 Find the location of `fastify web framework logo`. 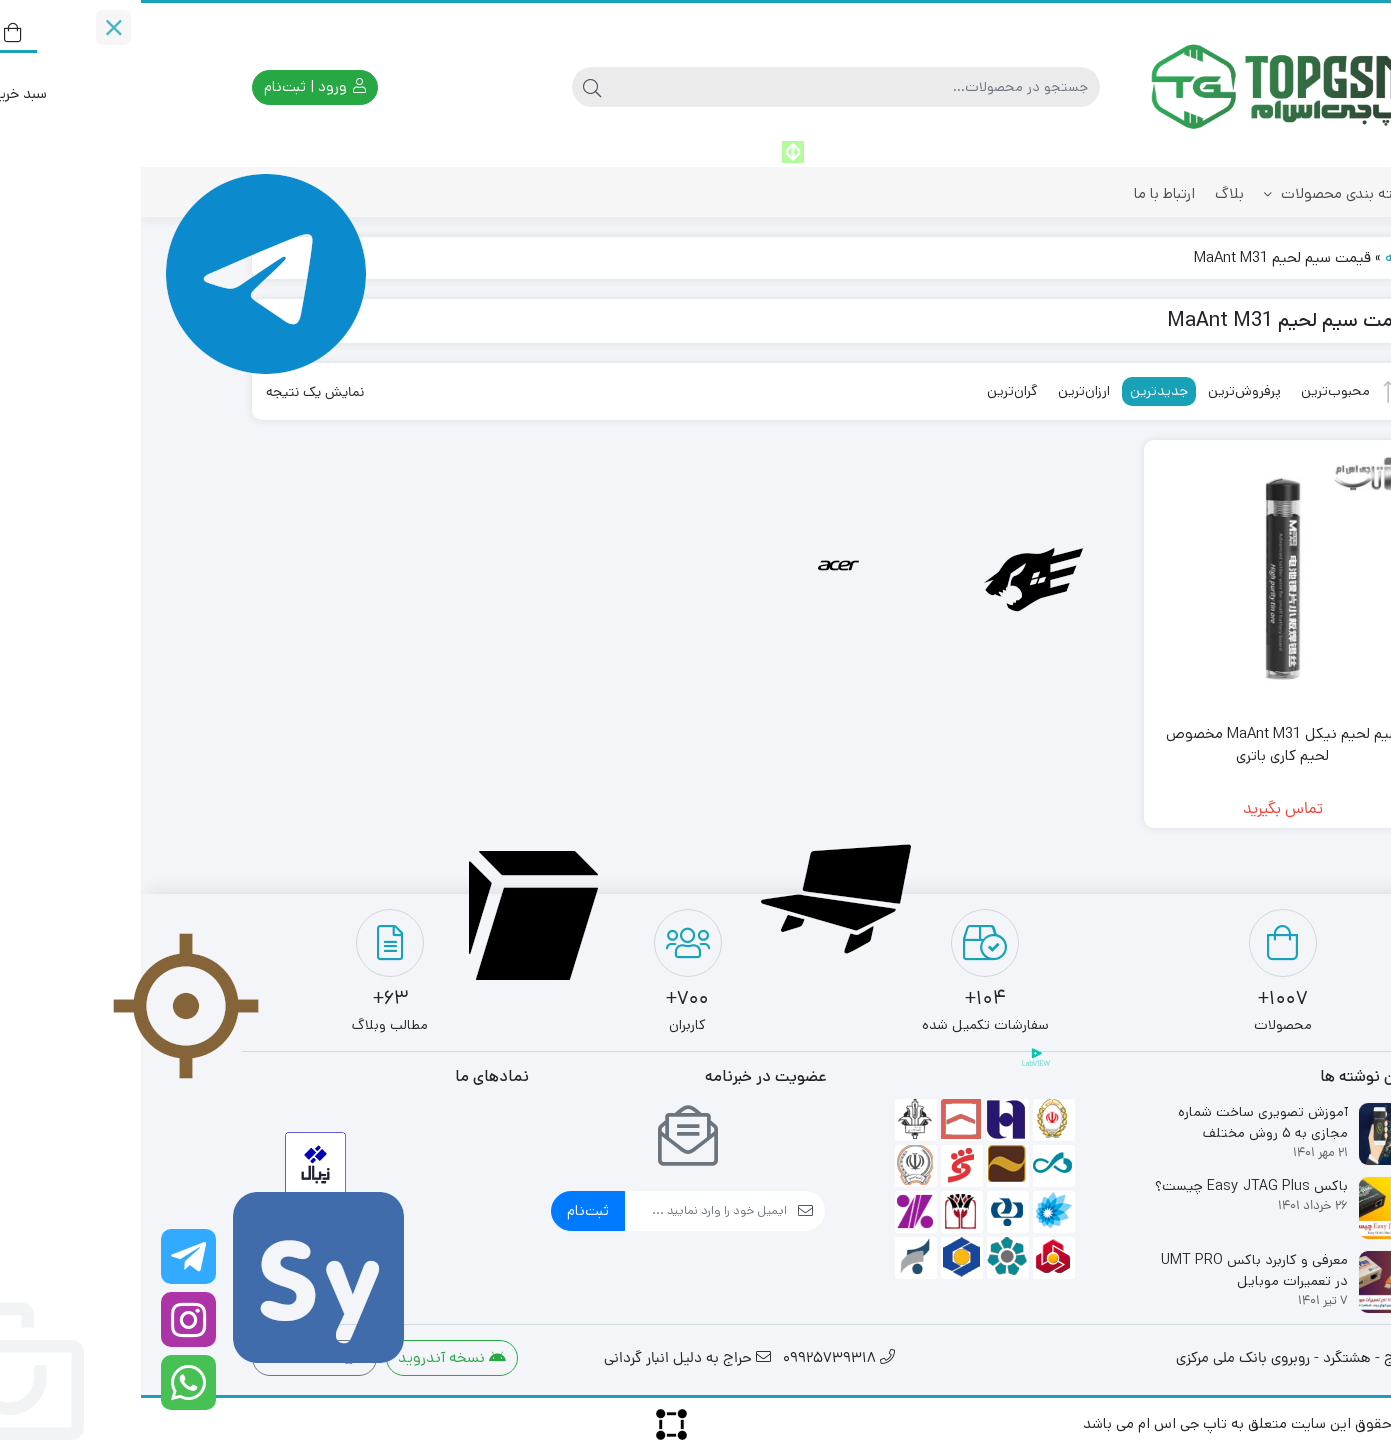

fastify web framework logo is located at coordinates (1033, 579).